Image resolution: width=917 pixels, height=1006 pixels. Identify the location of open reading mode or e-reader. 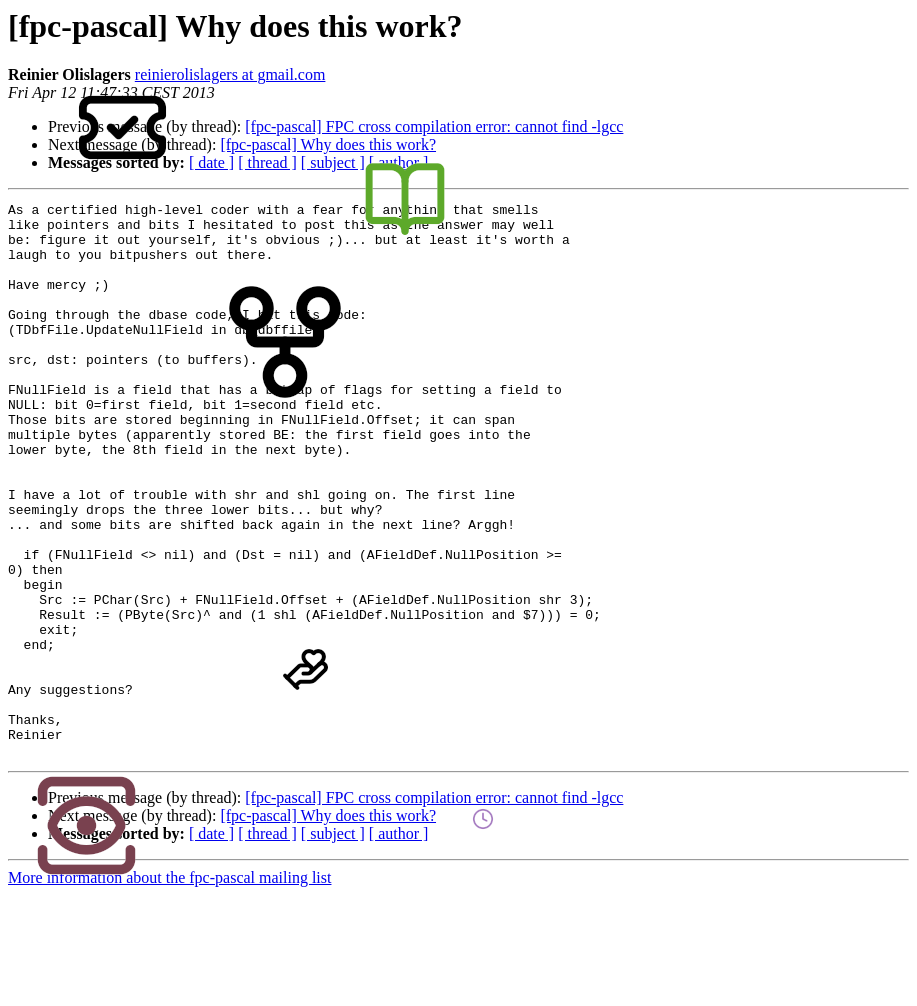
(405, 199).